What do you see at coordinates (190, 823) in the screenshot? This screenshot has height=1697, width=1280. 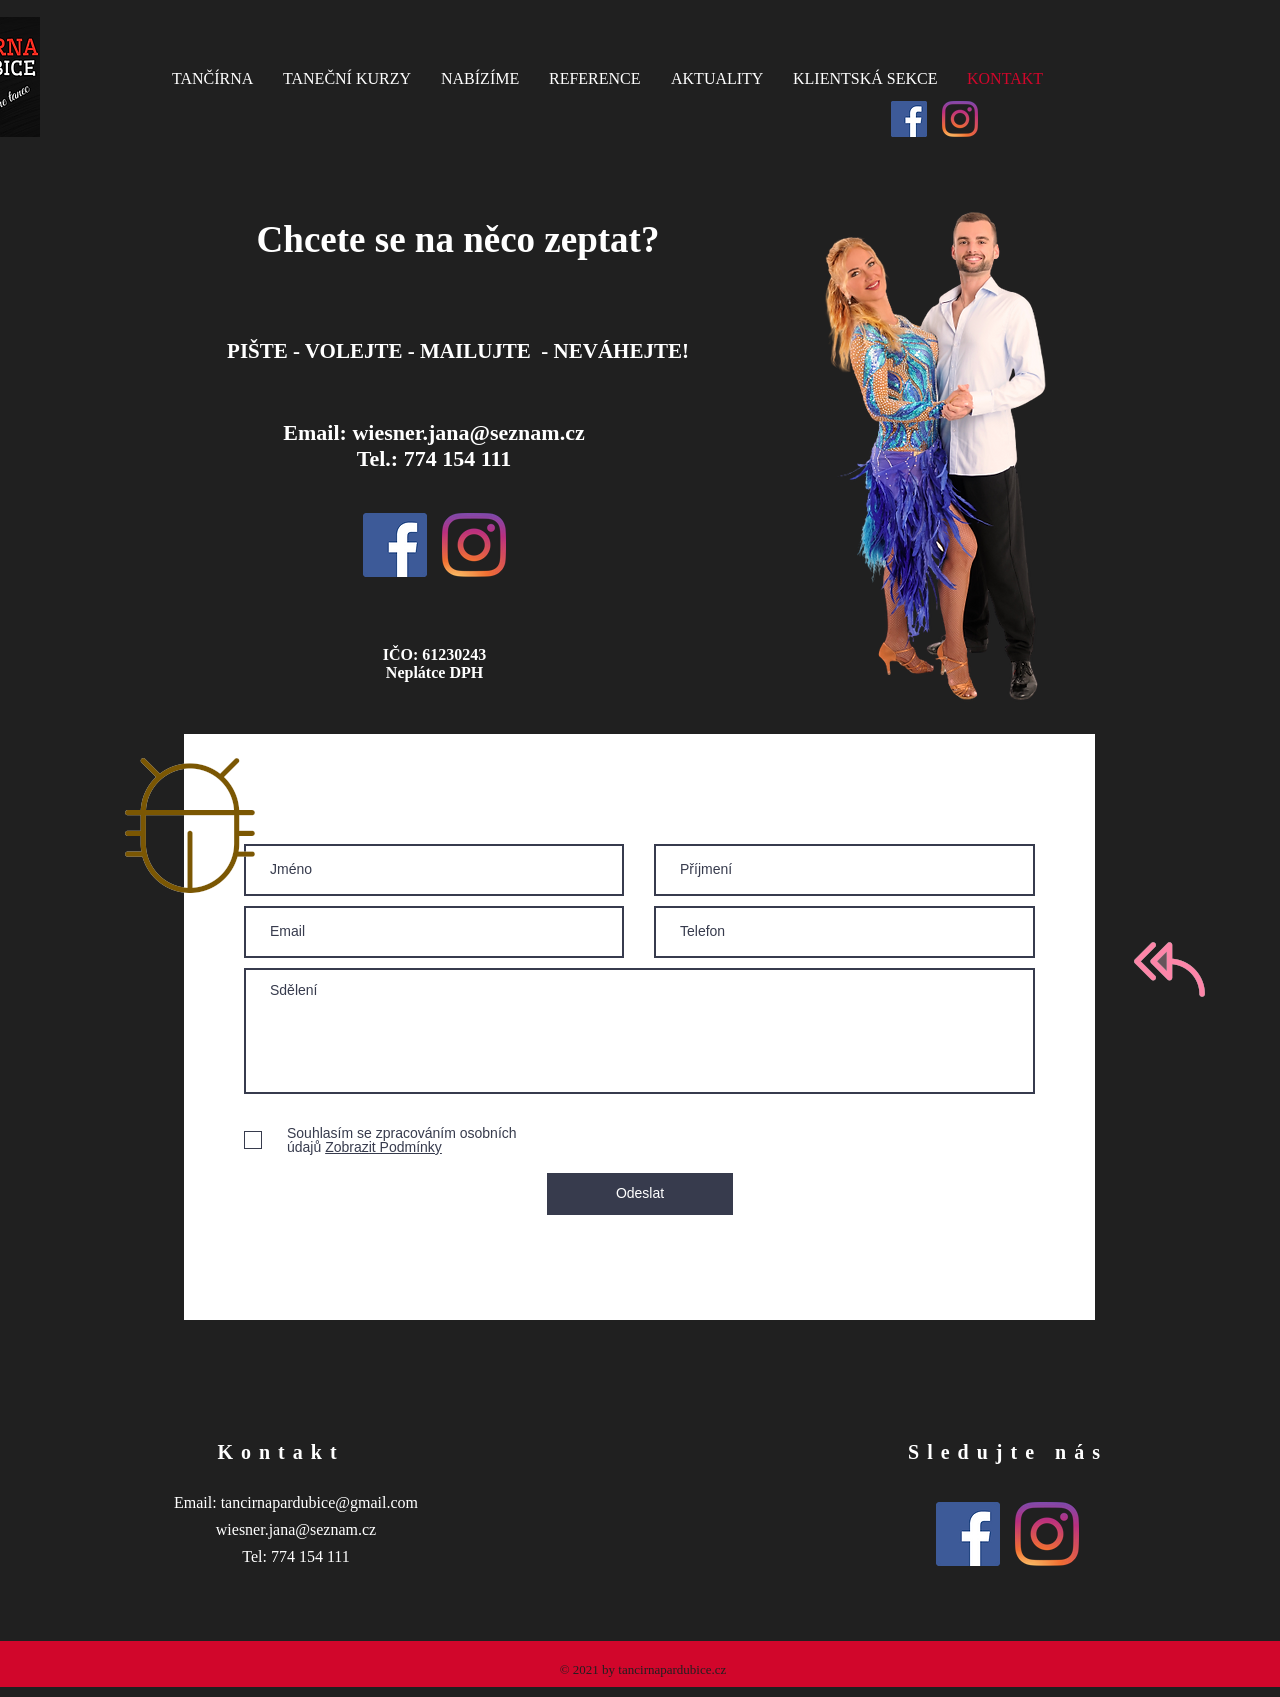 I see `report a bug or issue` at bounding box center [190, 823].